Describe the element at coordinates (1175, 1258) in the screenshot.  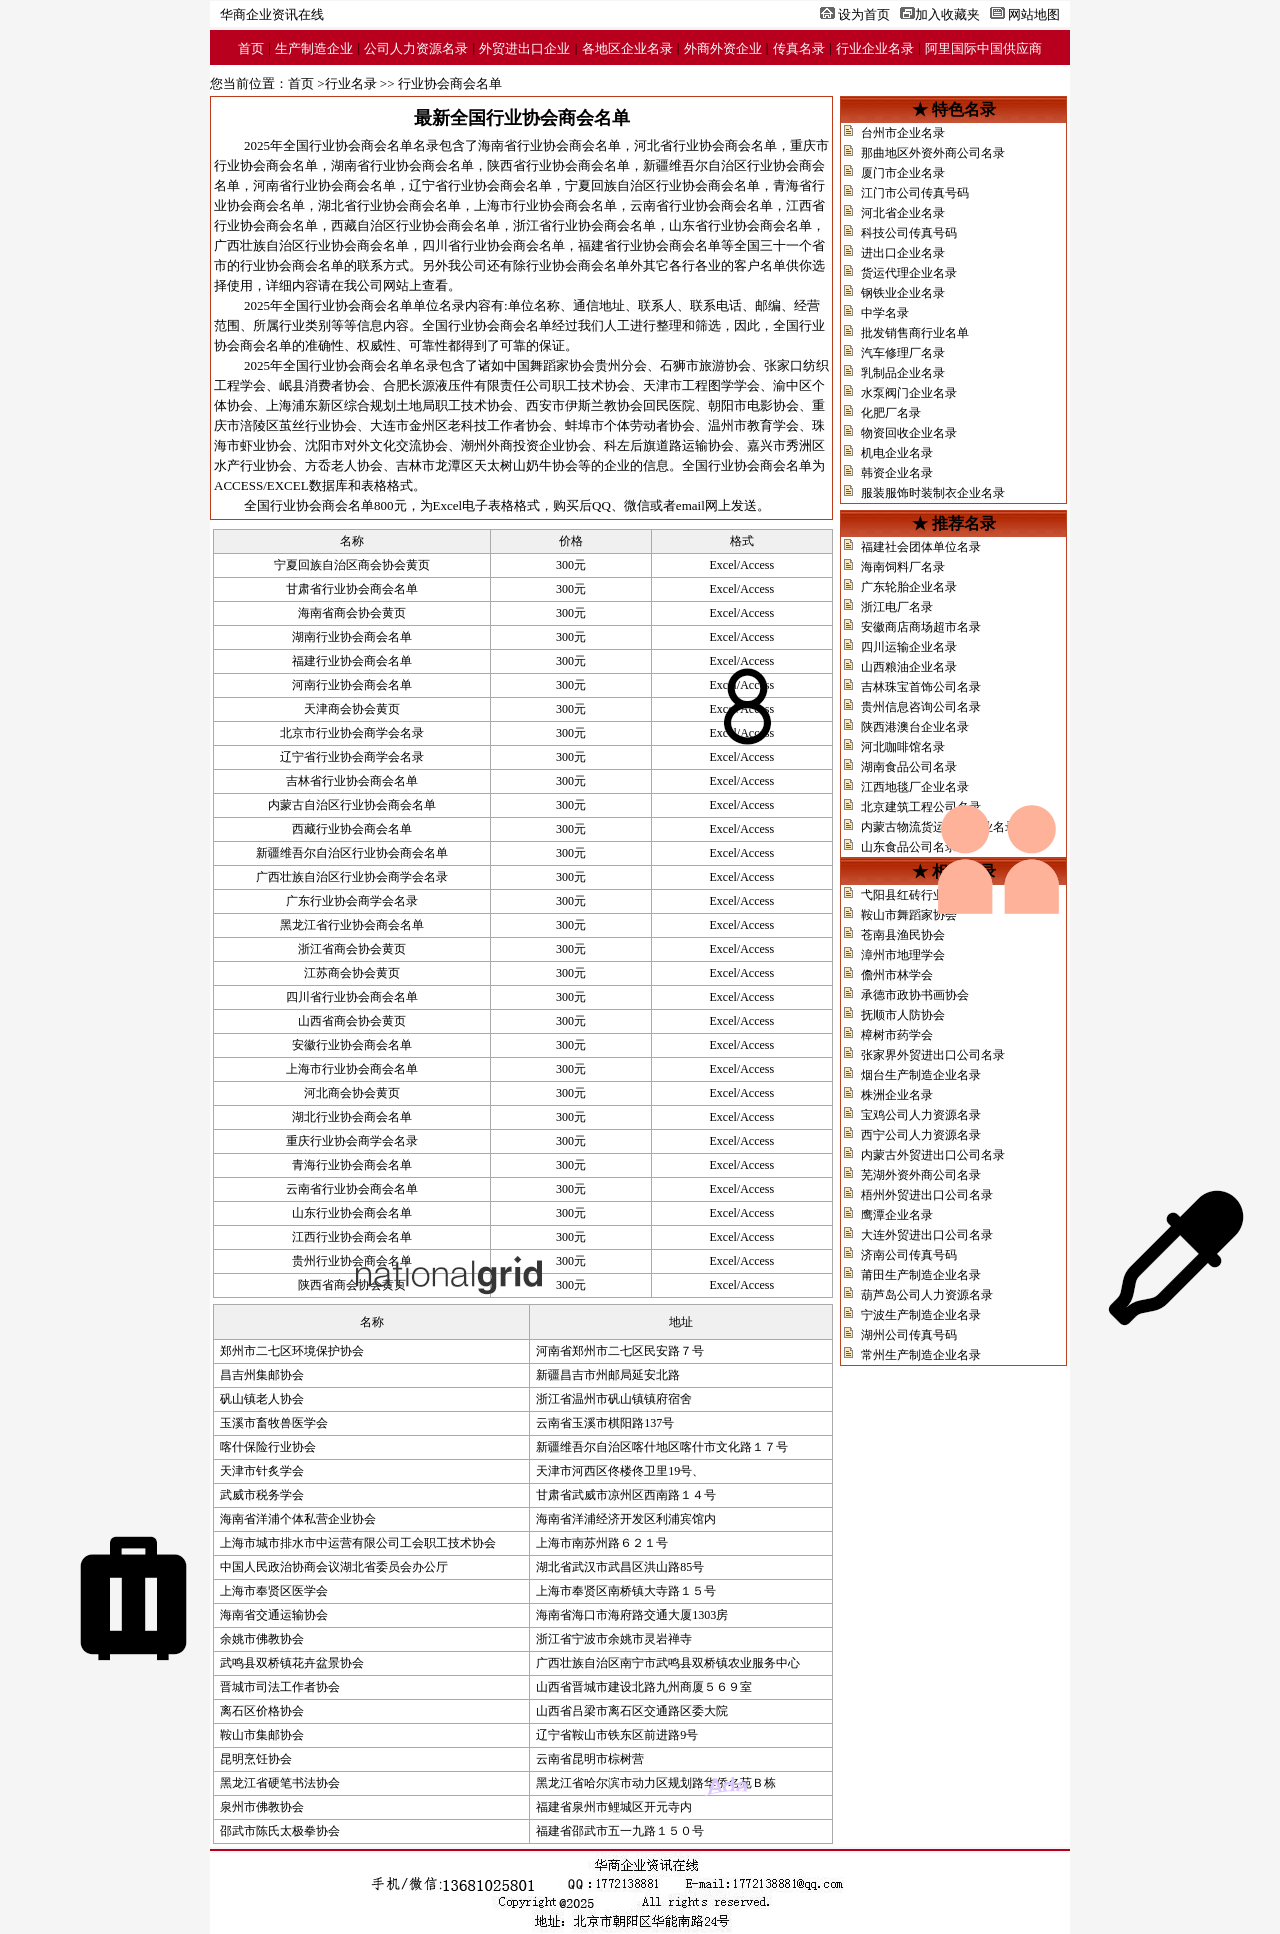
I see `pick a color from the screen` at that location.